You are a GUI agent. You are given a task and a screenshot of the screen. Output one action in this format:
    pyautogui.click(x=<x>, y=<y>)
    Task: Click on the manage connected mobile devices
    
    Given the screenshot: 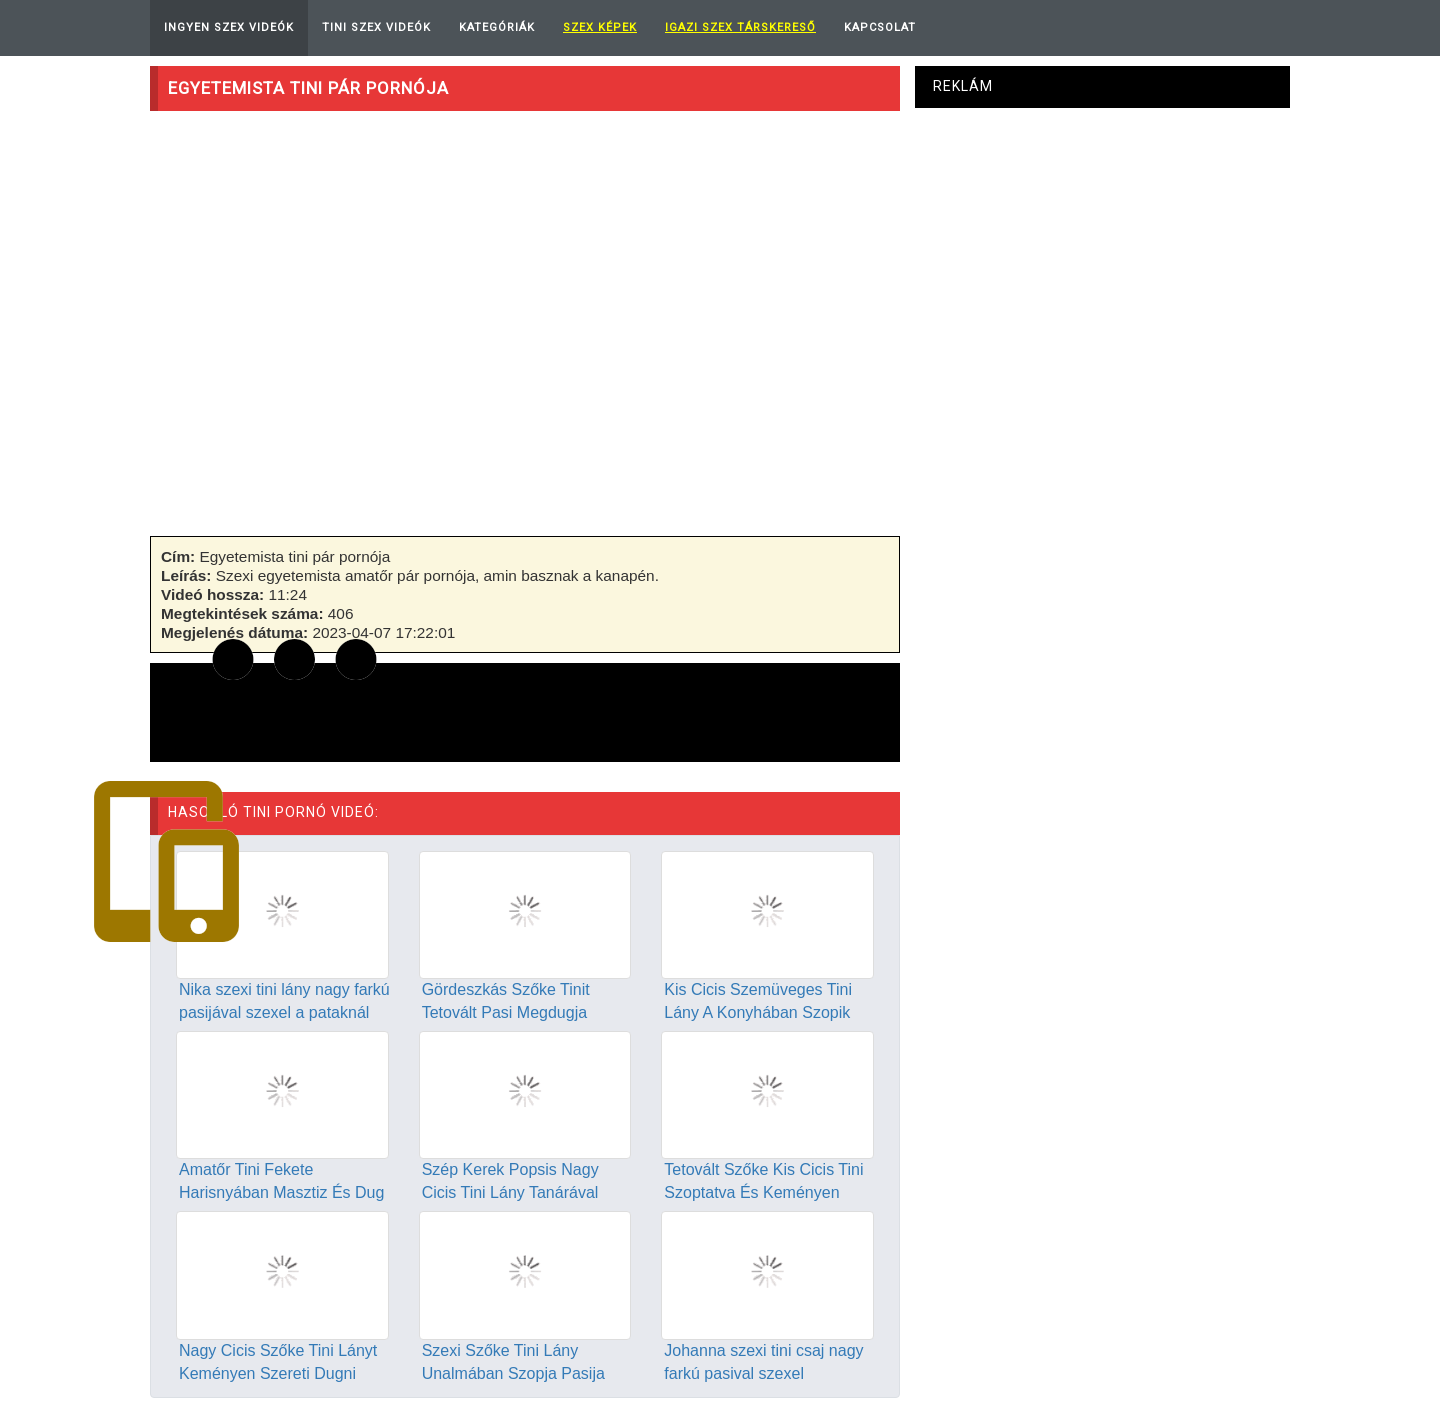 What is the action you would take?
    pyautogui.click(x=166, y=861)
    